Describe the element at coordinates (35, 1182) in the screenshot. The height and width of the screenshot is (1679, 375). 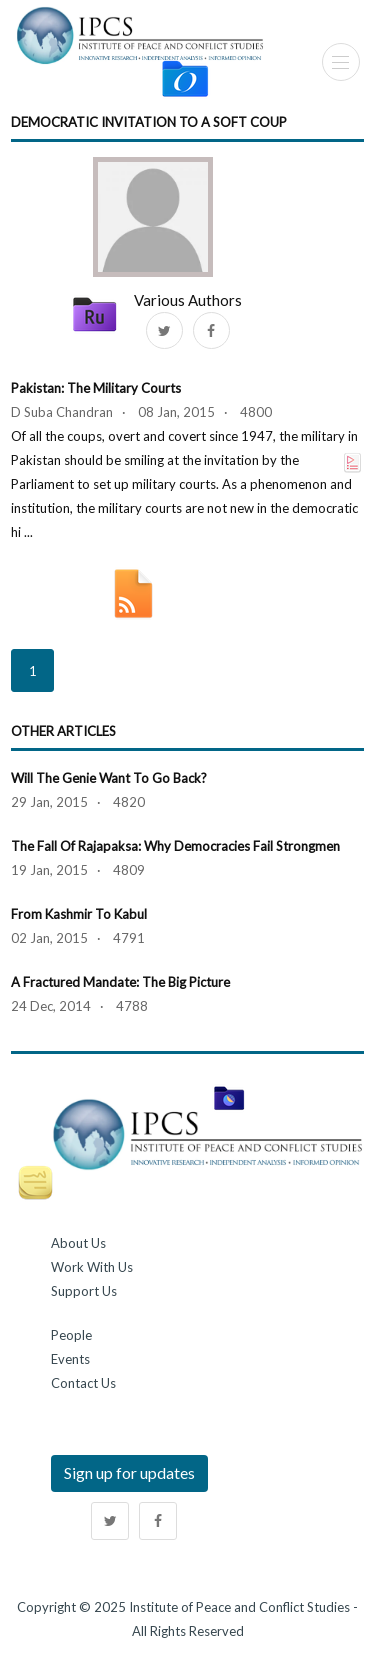
I see `open the stickies app for quick notes` at that location.